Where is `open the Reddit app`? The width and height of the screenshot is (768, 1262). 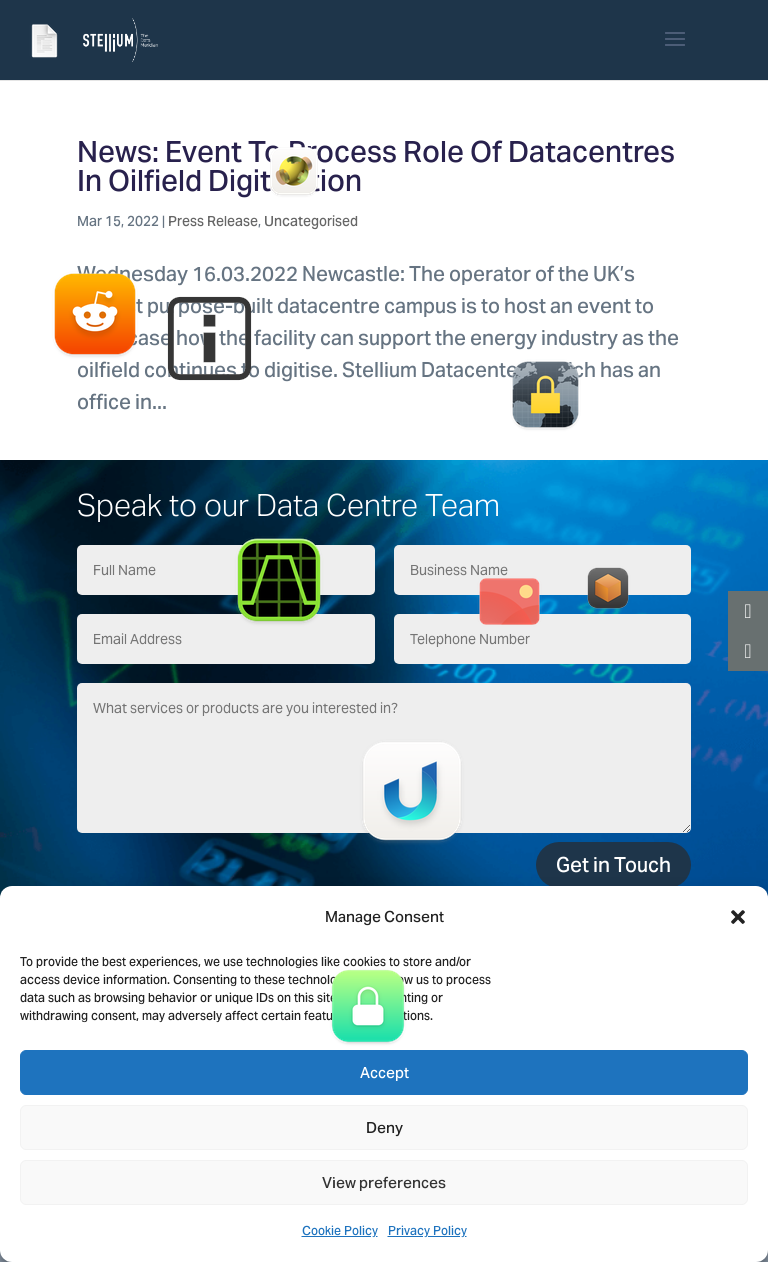
open the Reddit app is located at coordinates (95, 314).